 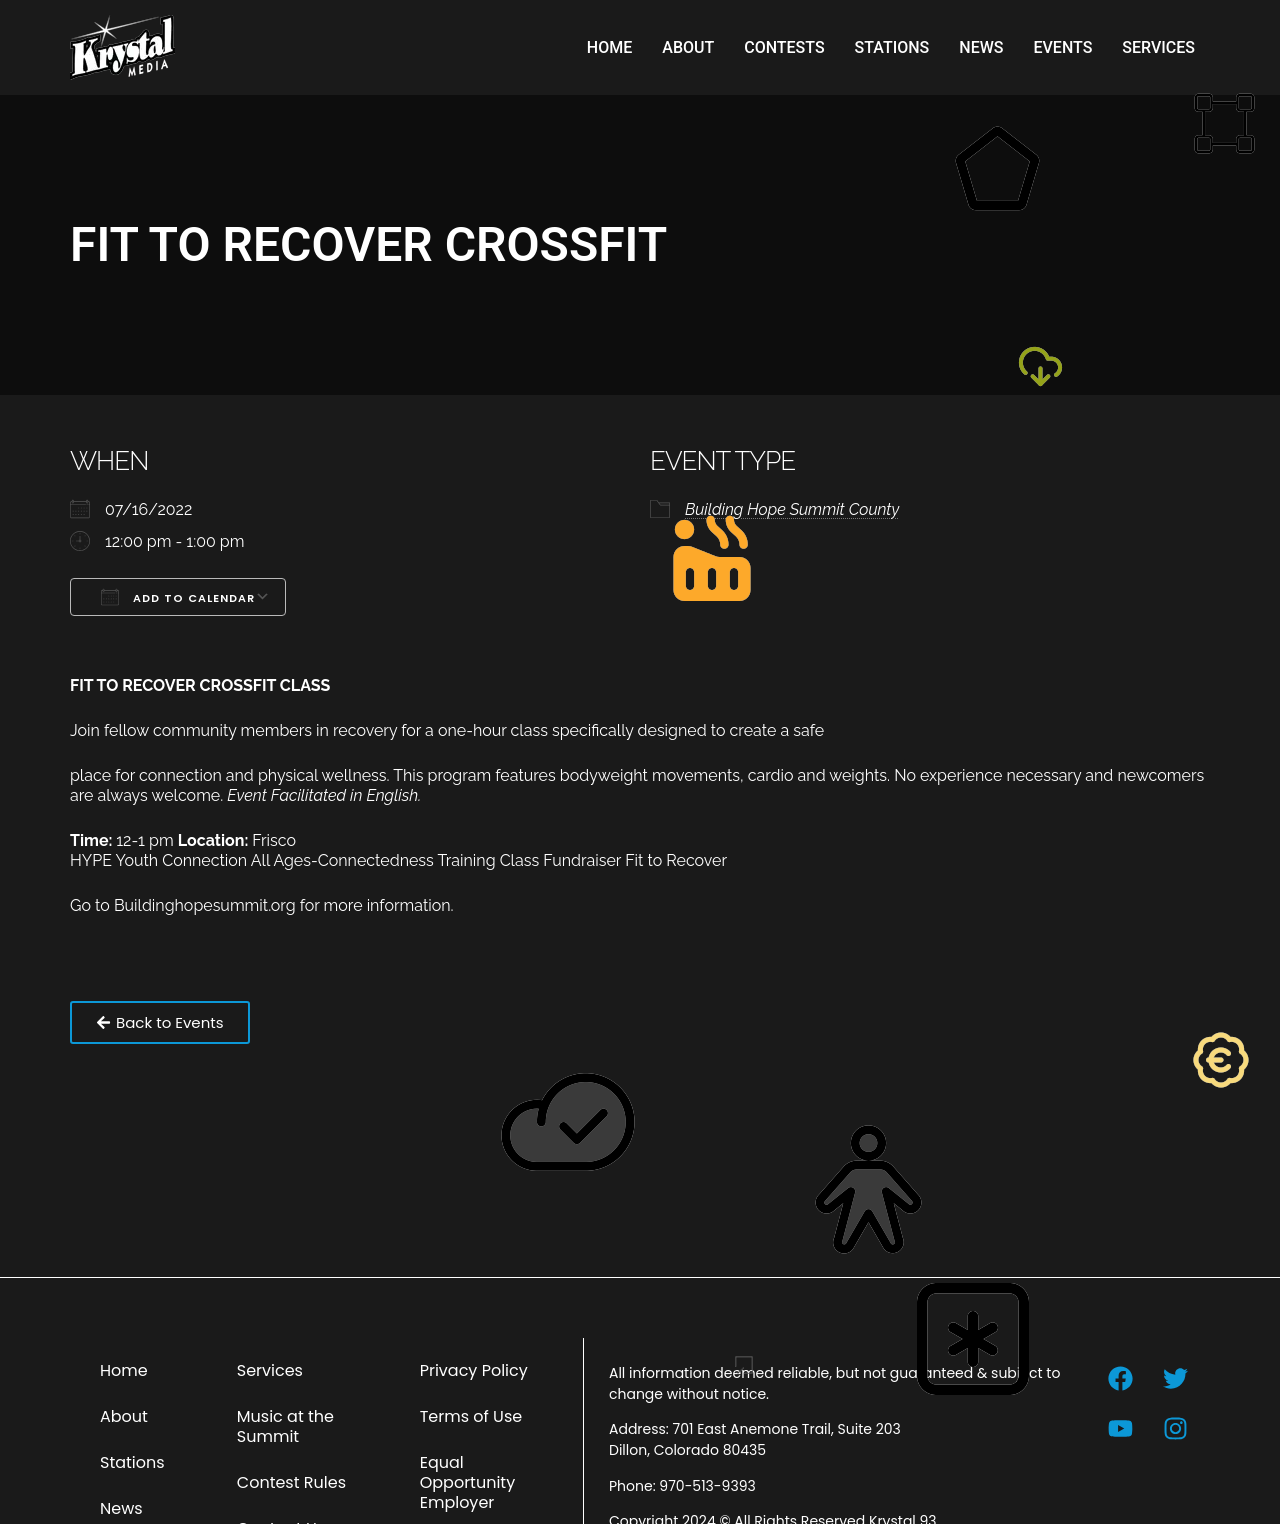 What do you see at coordinates (1221, 1060) in the screenshot?
I see `indicates euro currency or pricing` at bounding box center [1221, 1060].